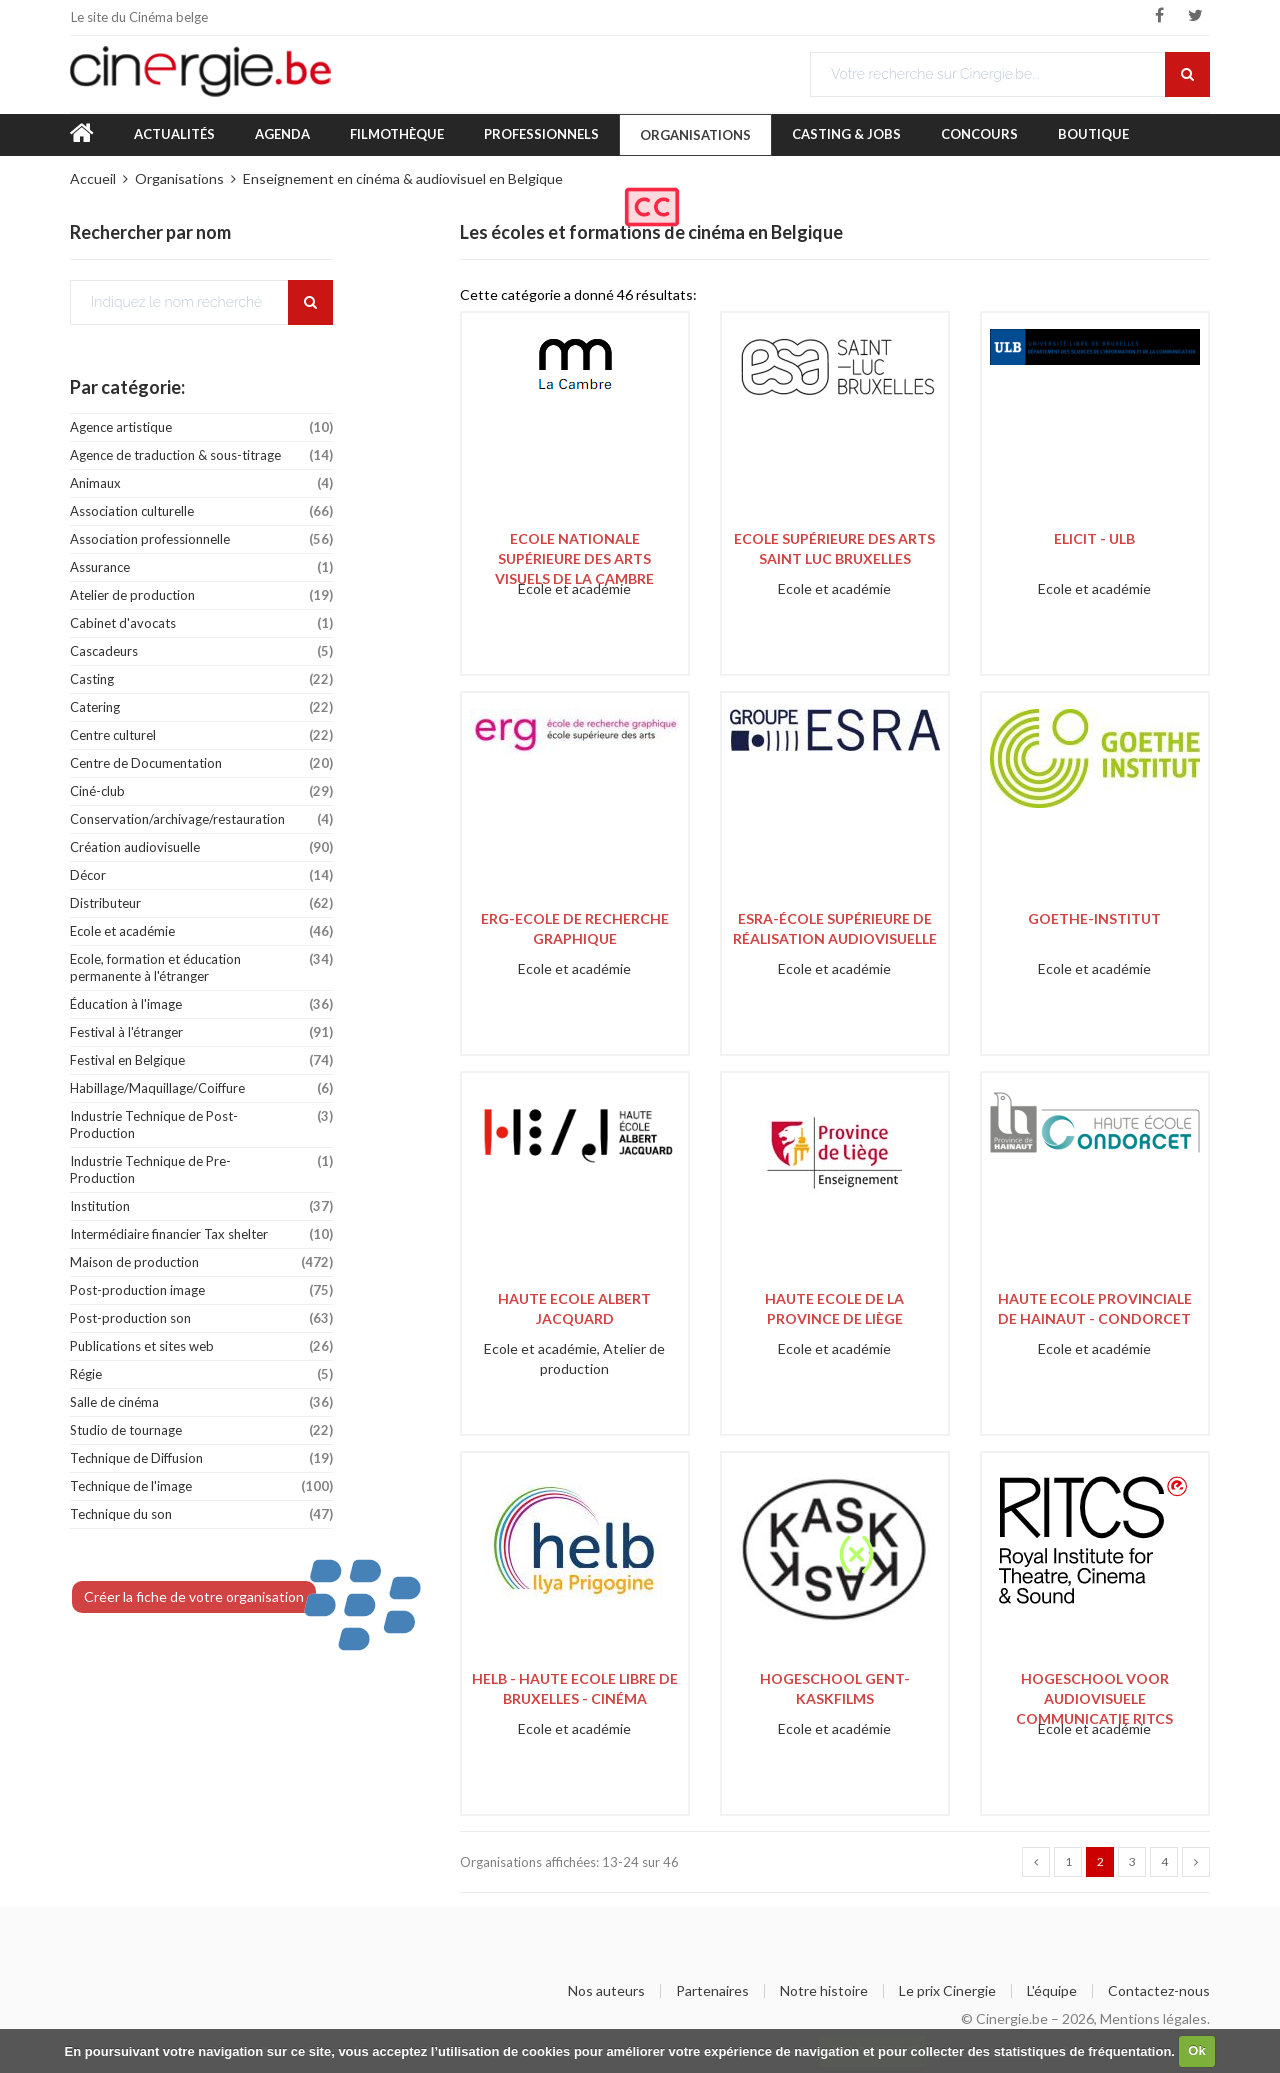 The image size is (1280, 2073). I want to click on enable closed captions for video content, so click(652, 207).